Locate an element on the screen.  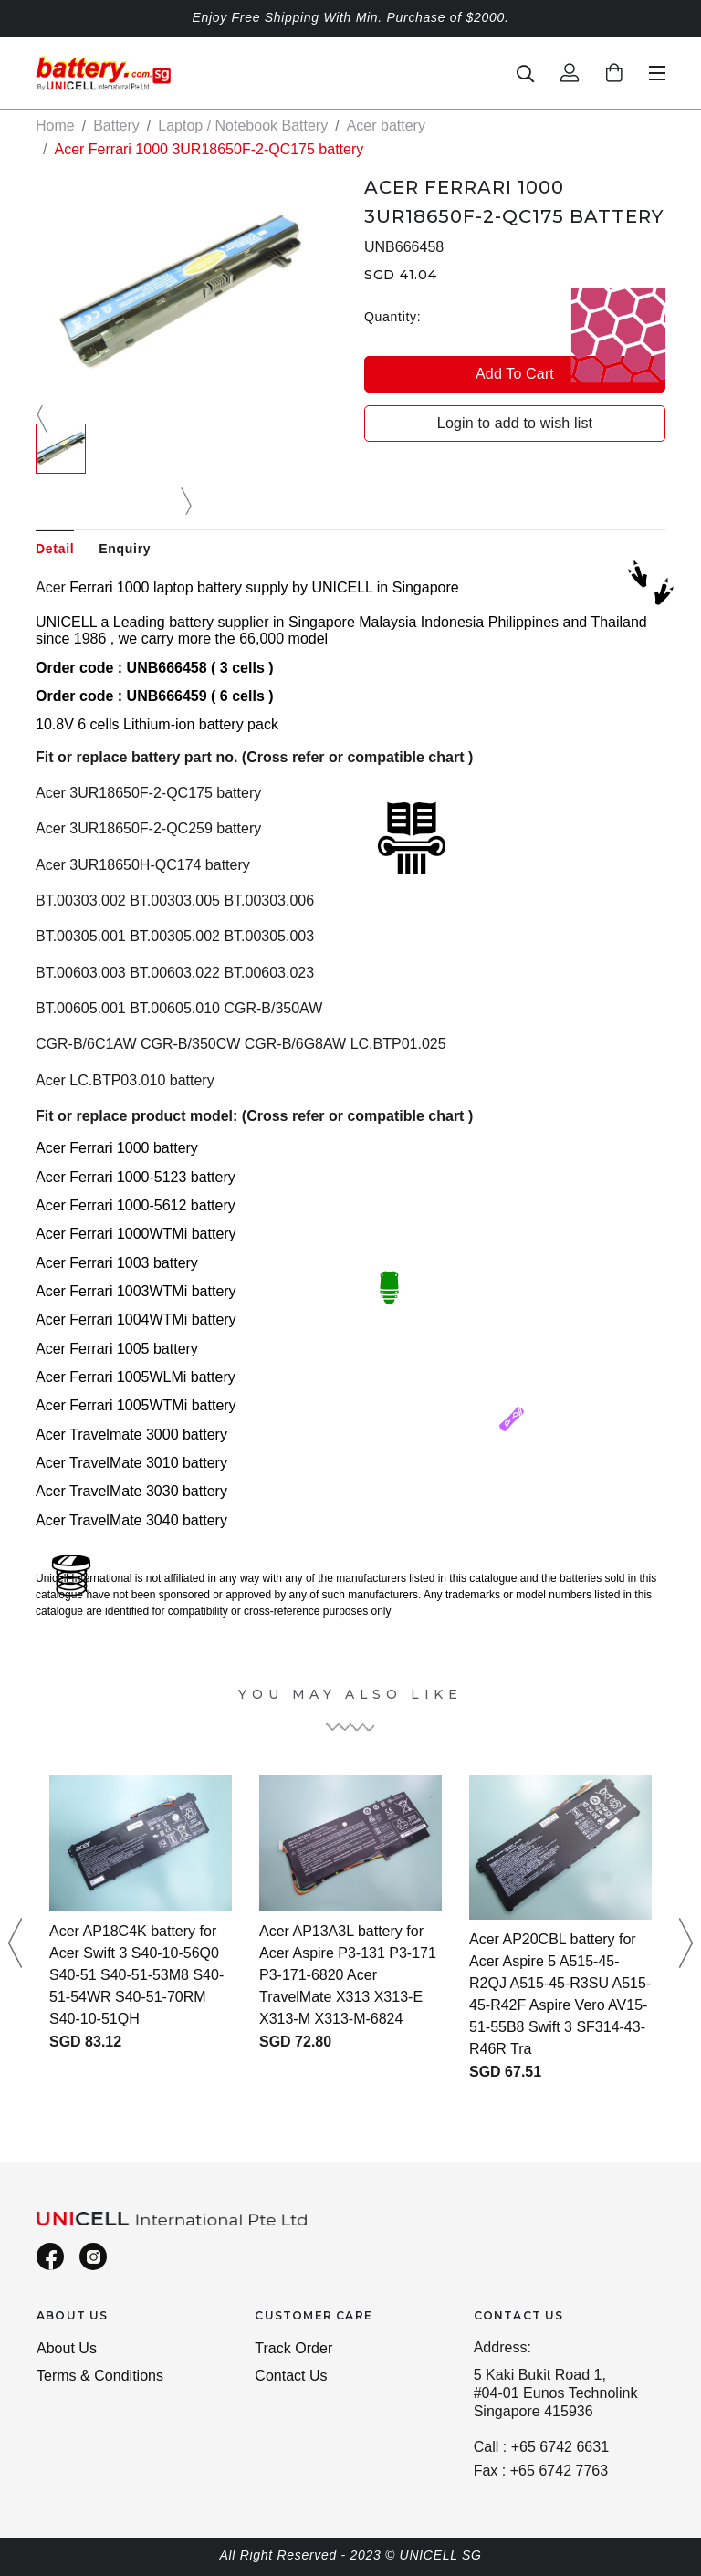
view hexagonal grid or tile map is located at coordinates (618, 335).